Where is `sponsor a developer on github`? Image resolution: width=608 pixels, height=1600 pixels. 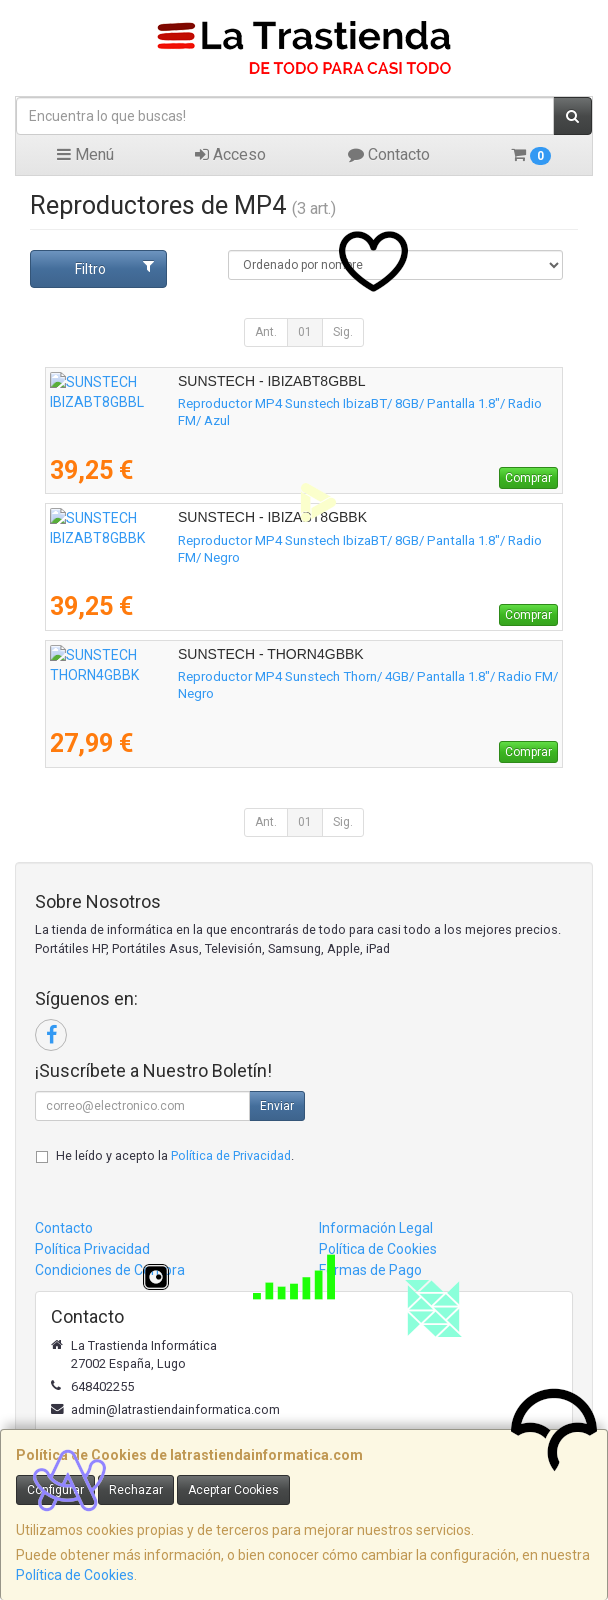 sponsor a developer on github is located at coordinates (373, 261).